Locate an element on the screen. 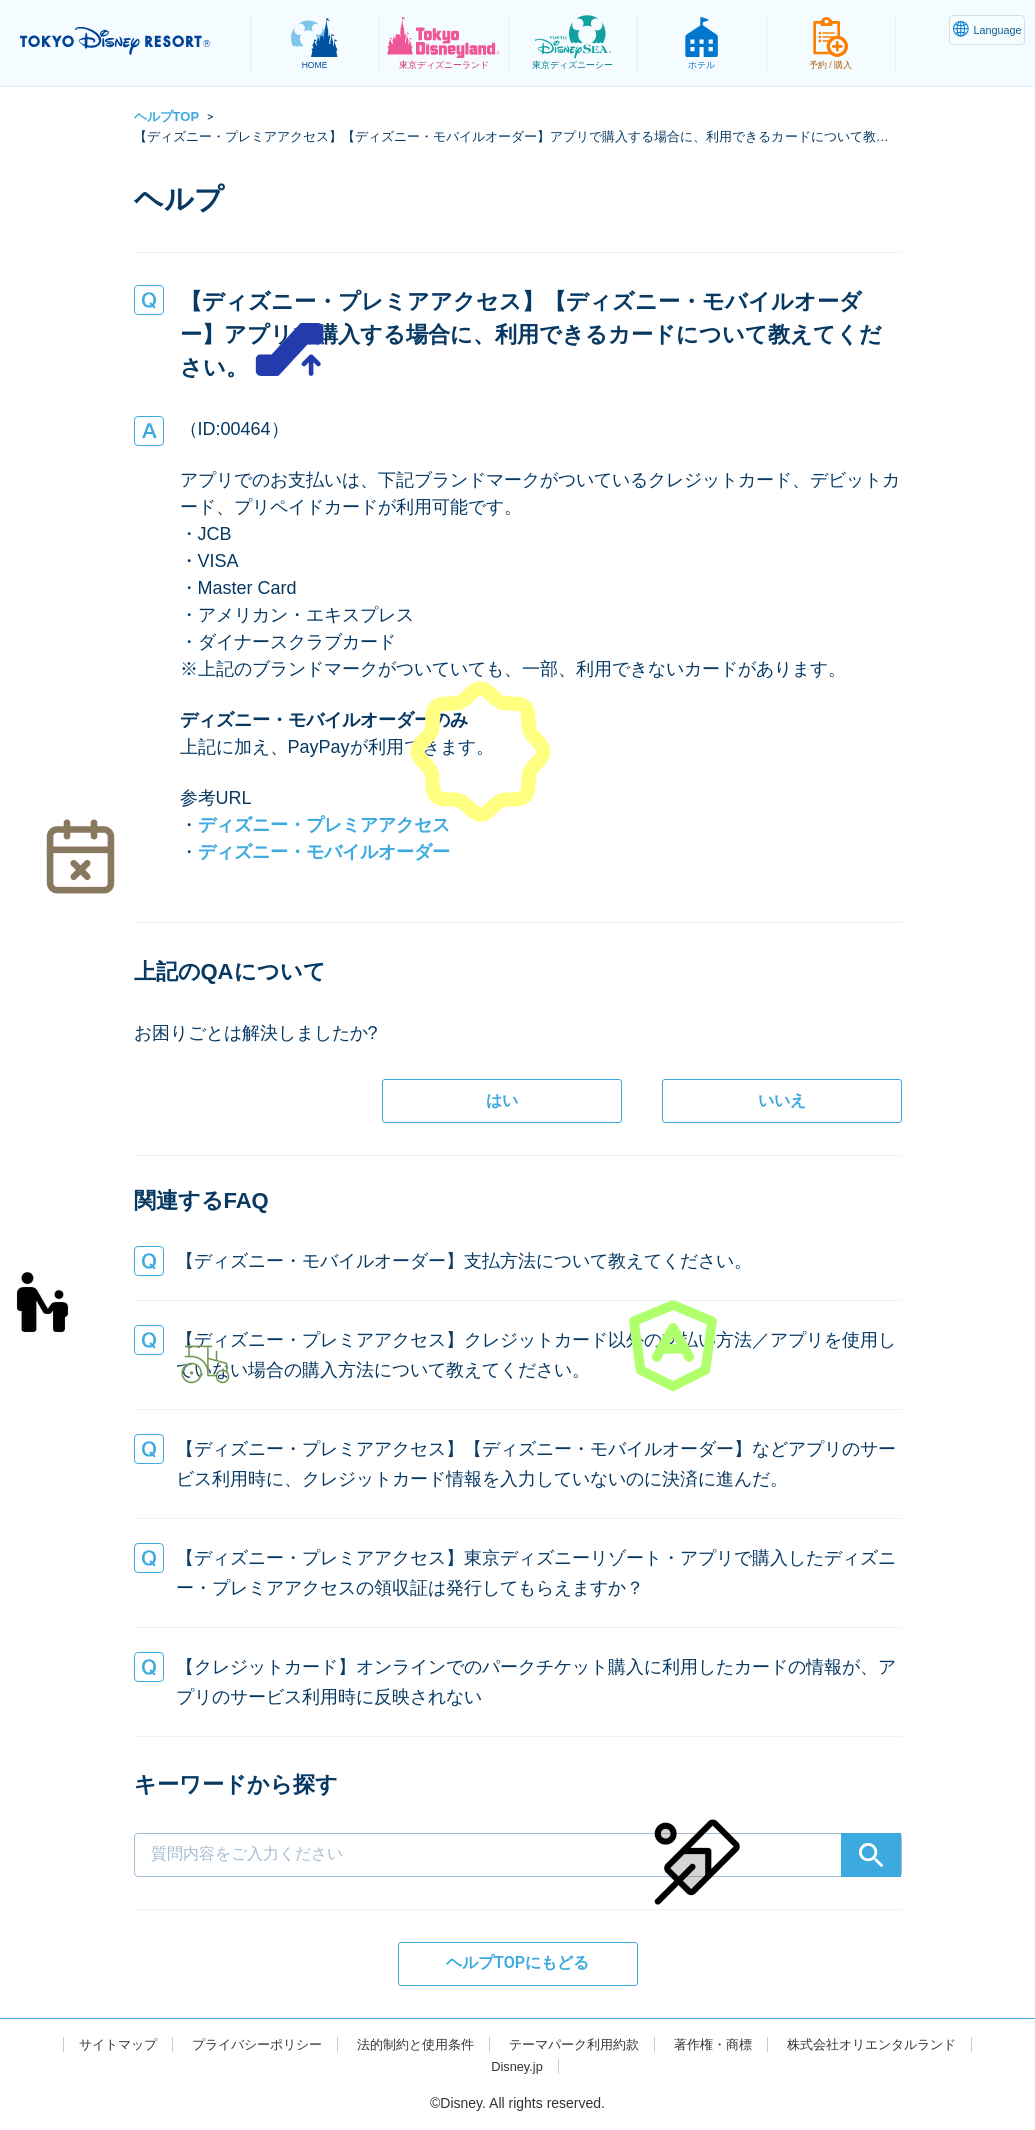 This screenshot has height=2130, width=1035. indicates child supervision required is located at coordinates (44, 1302).